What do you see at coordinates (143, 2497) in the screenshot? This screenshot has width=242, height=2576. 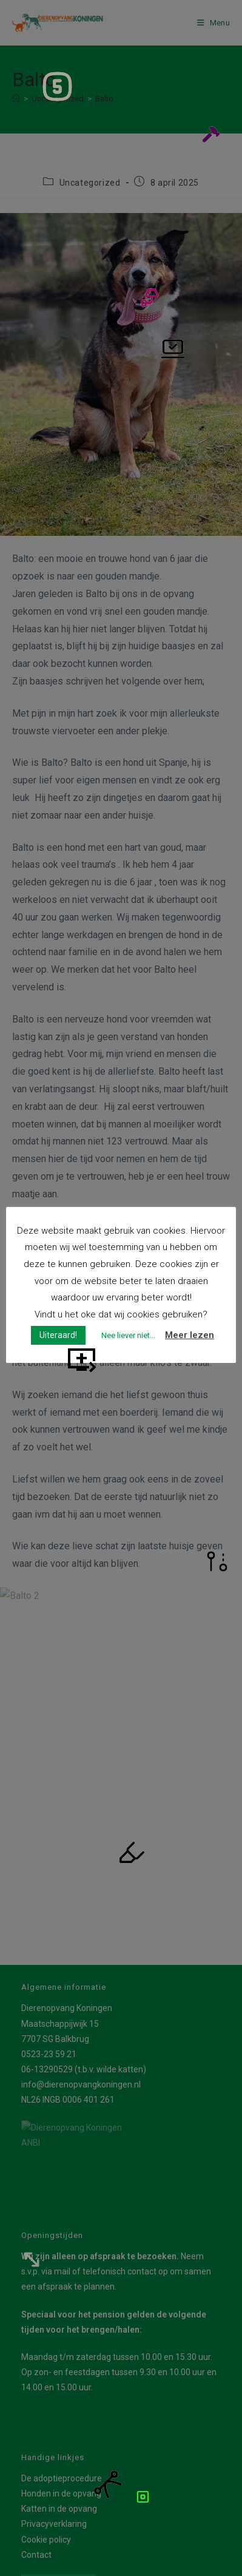 I see `stop media playback` at bounding box center [143, 2497].